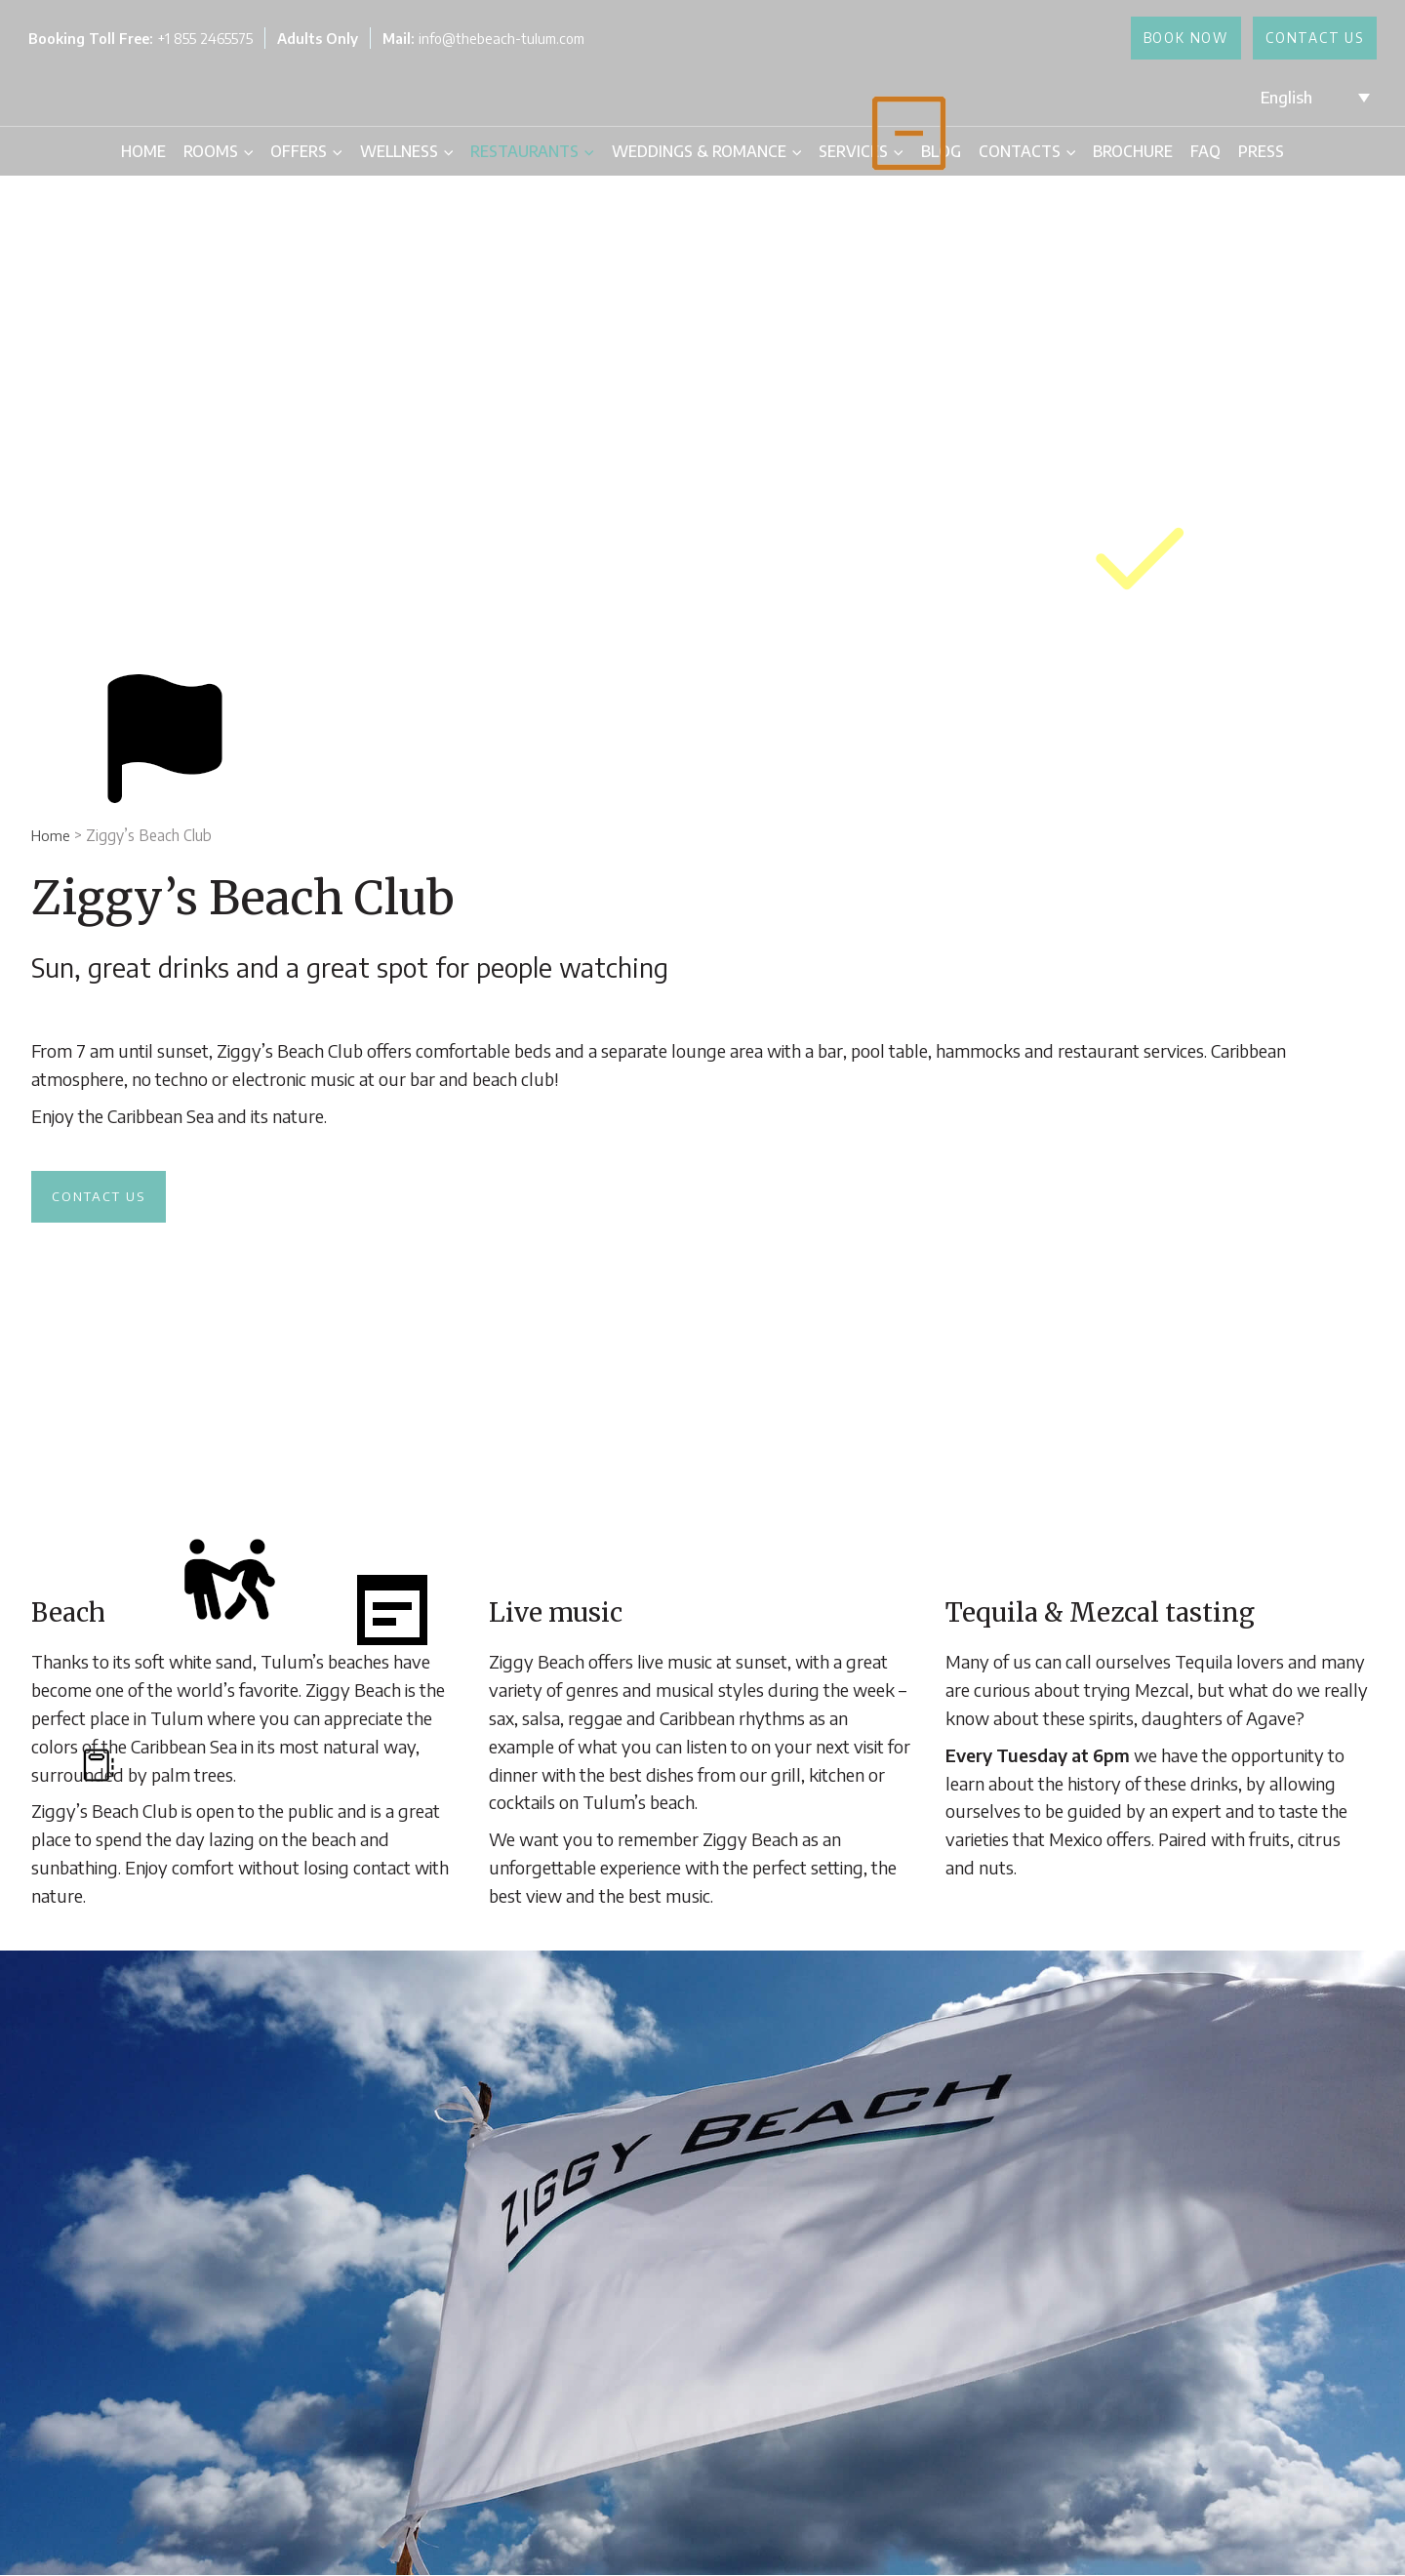  Describe the element at coordinates (98, 1765) in the screenshot. I see `open notebook or journal view` at that location.